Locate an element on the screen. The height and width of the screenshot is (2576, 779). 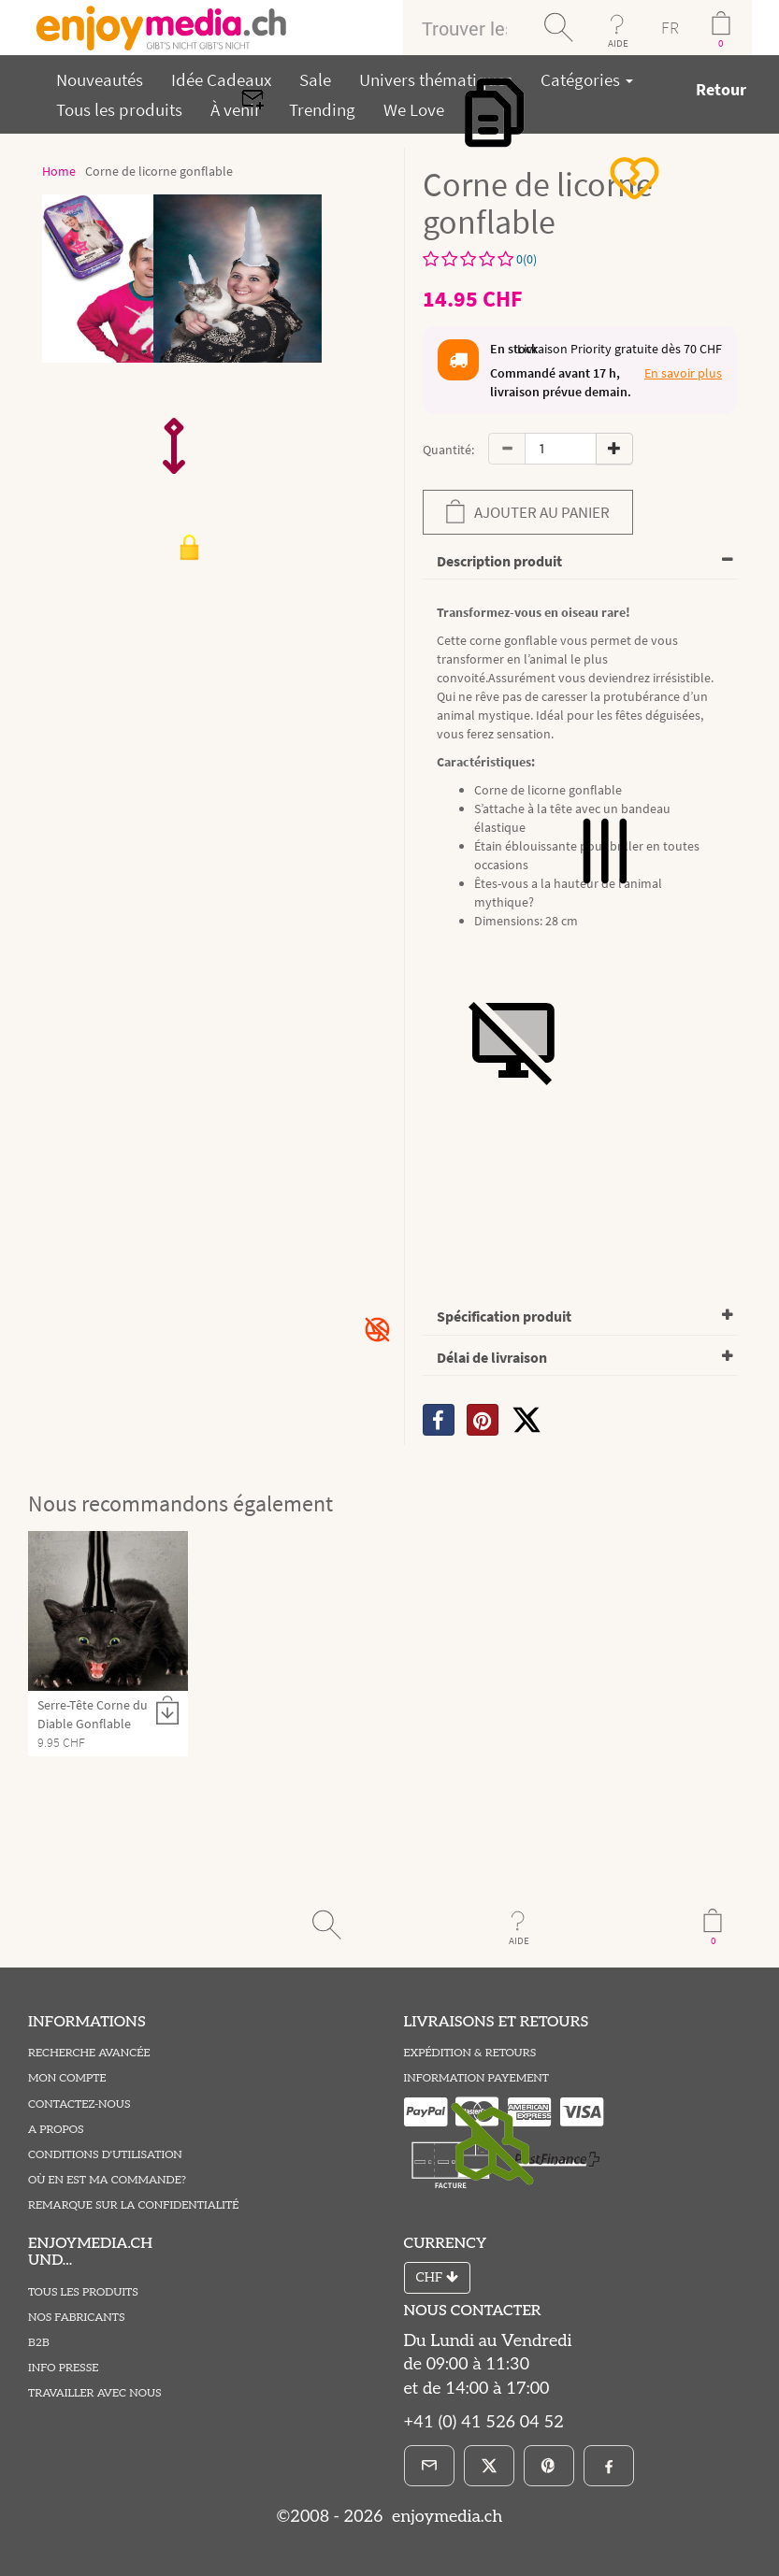
lock or secure this item is located at coordinates (189, 547).